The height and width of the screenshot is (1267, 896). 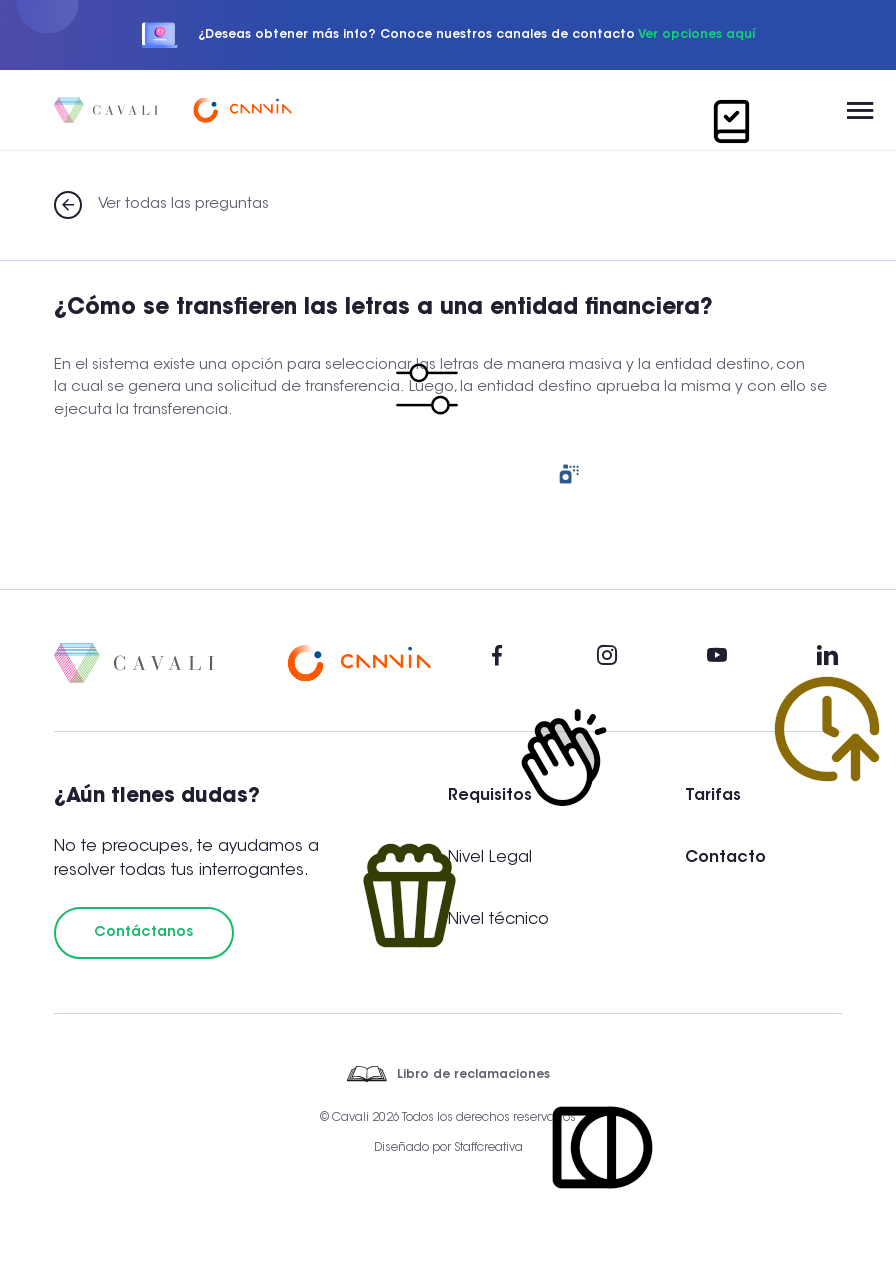 I want to click on mark a book as read or completed, so click(x=731, y=121).